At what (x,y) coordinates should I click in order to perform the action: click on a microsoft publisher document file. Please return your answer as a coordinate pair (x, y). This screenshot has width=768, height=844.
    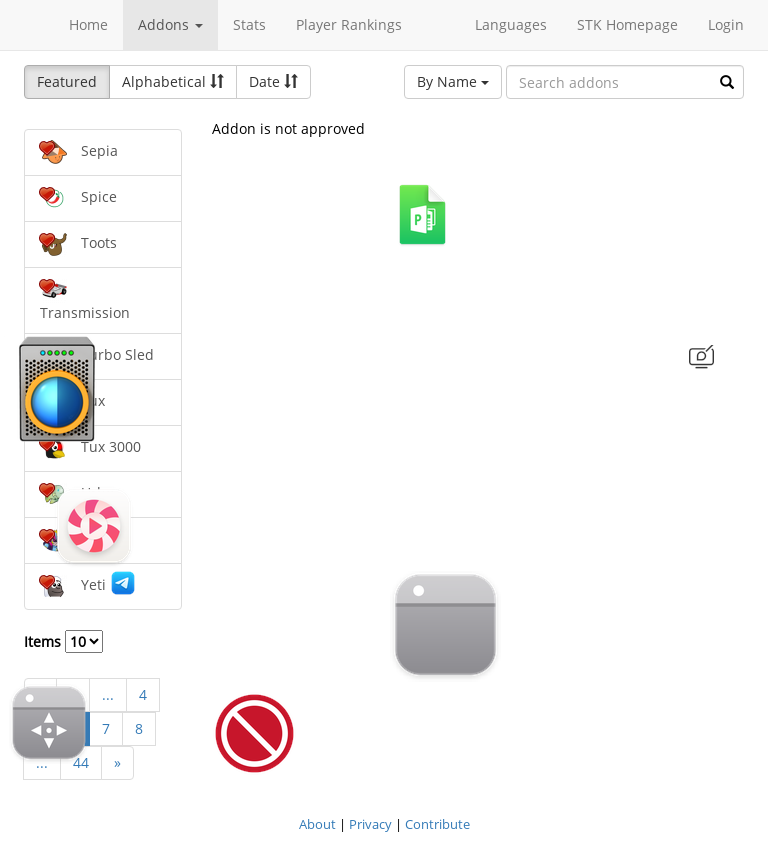
    Looking at the image, I should click on (422, 214).